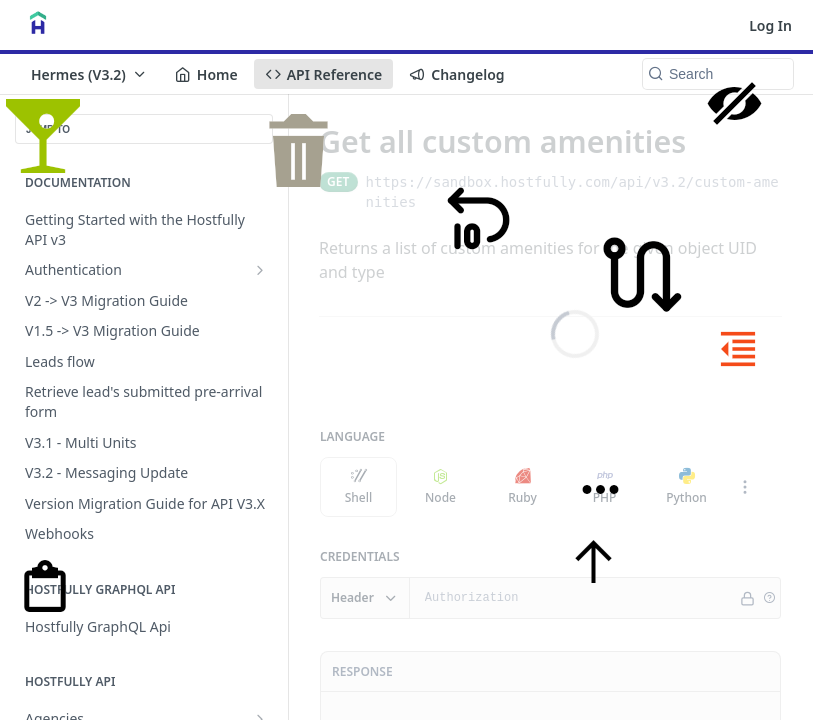 The width and height of the screenshot is (813, 720). I want to click on hide password or sensitive content, so click(734, 103).